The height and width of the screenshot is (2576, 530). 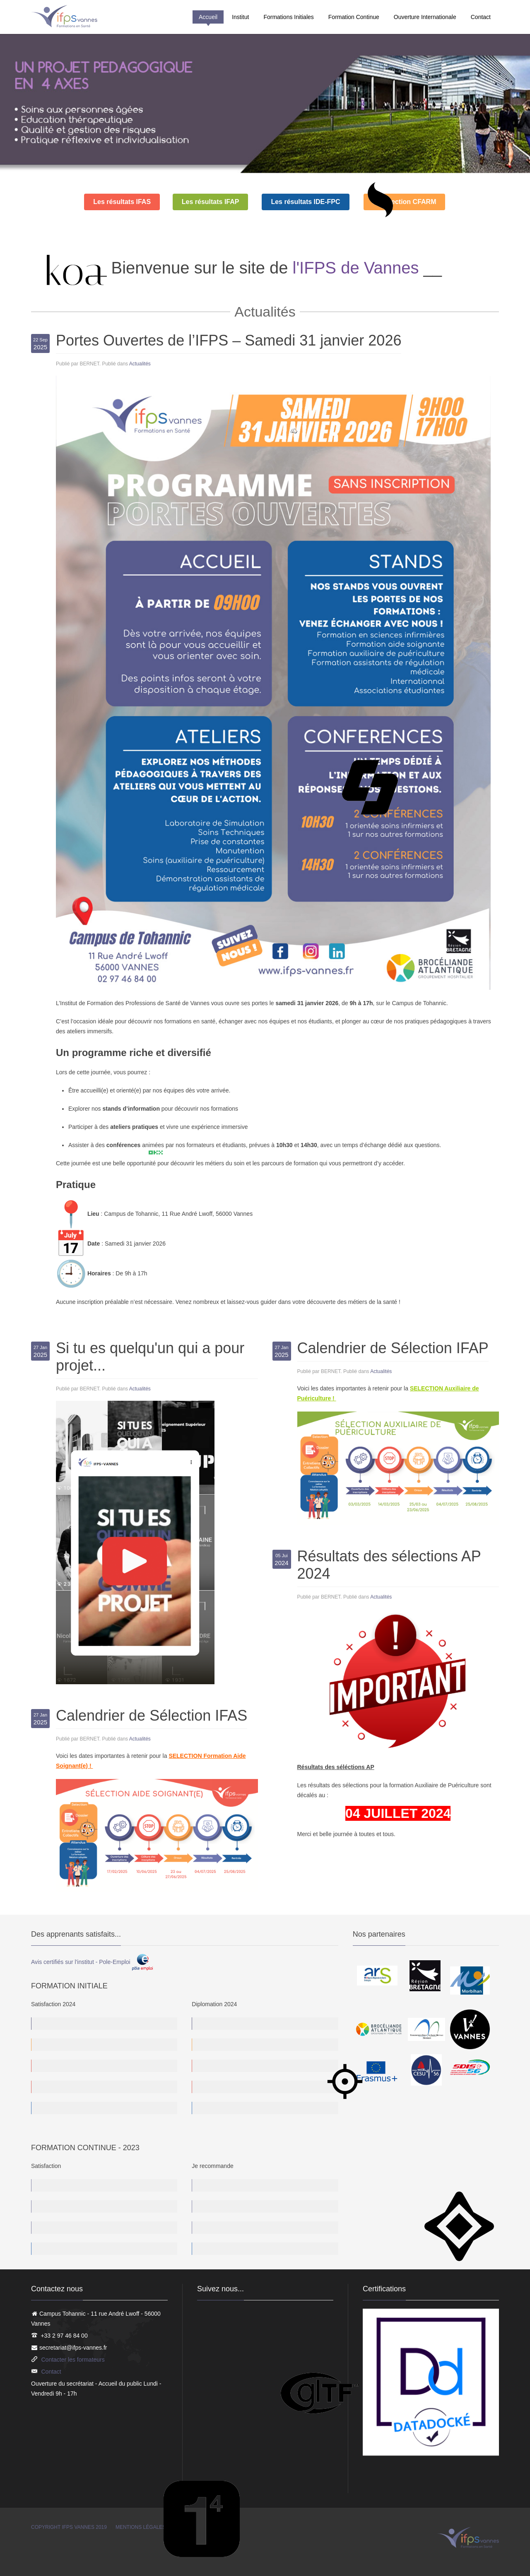 What do you see at coordinates (156, 1152) in the screenshot?
I see `open the OKX cryptocurrency exchange app` at bounding box center [156, 1152].